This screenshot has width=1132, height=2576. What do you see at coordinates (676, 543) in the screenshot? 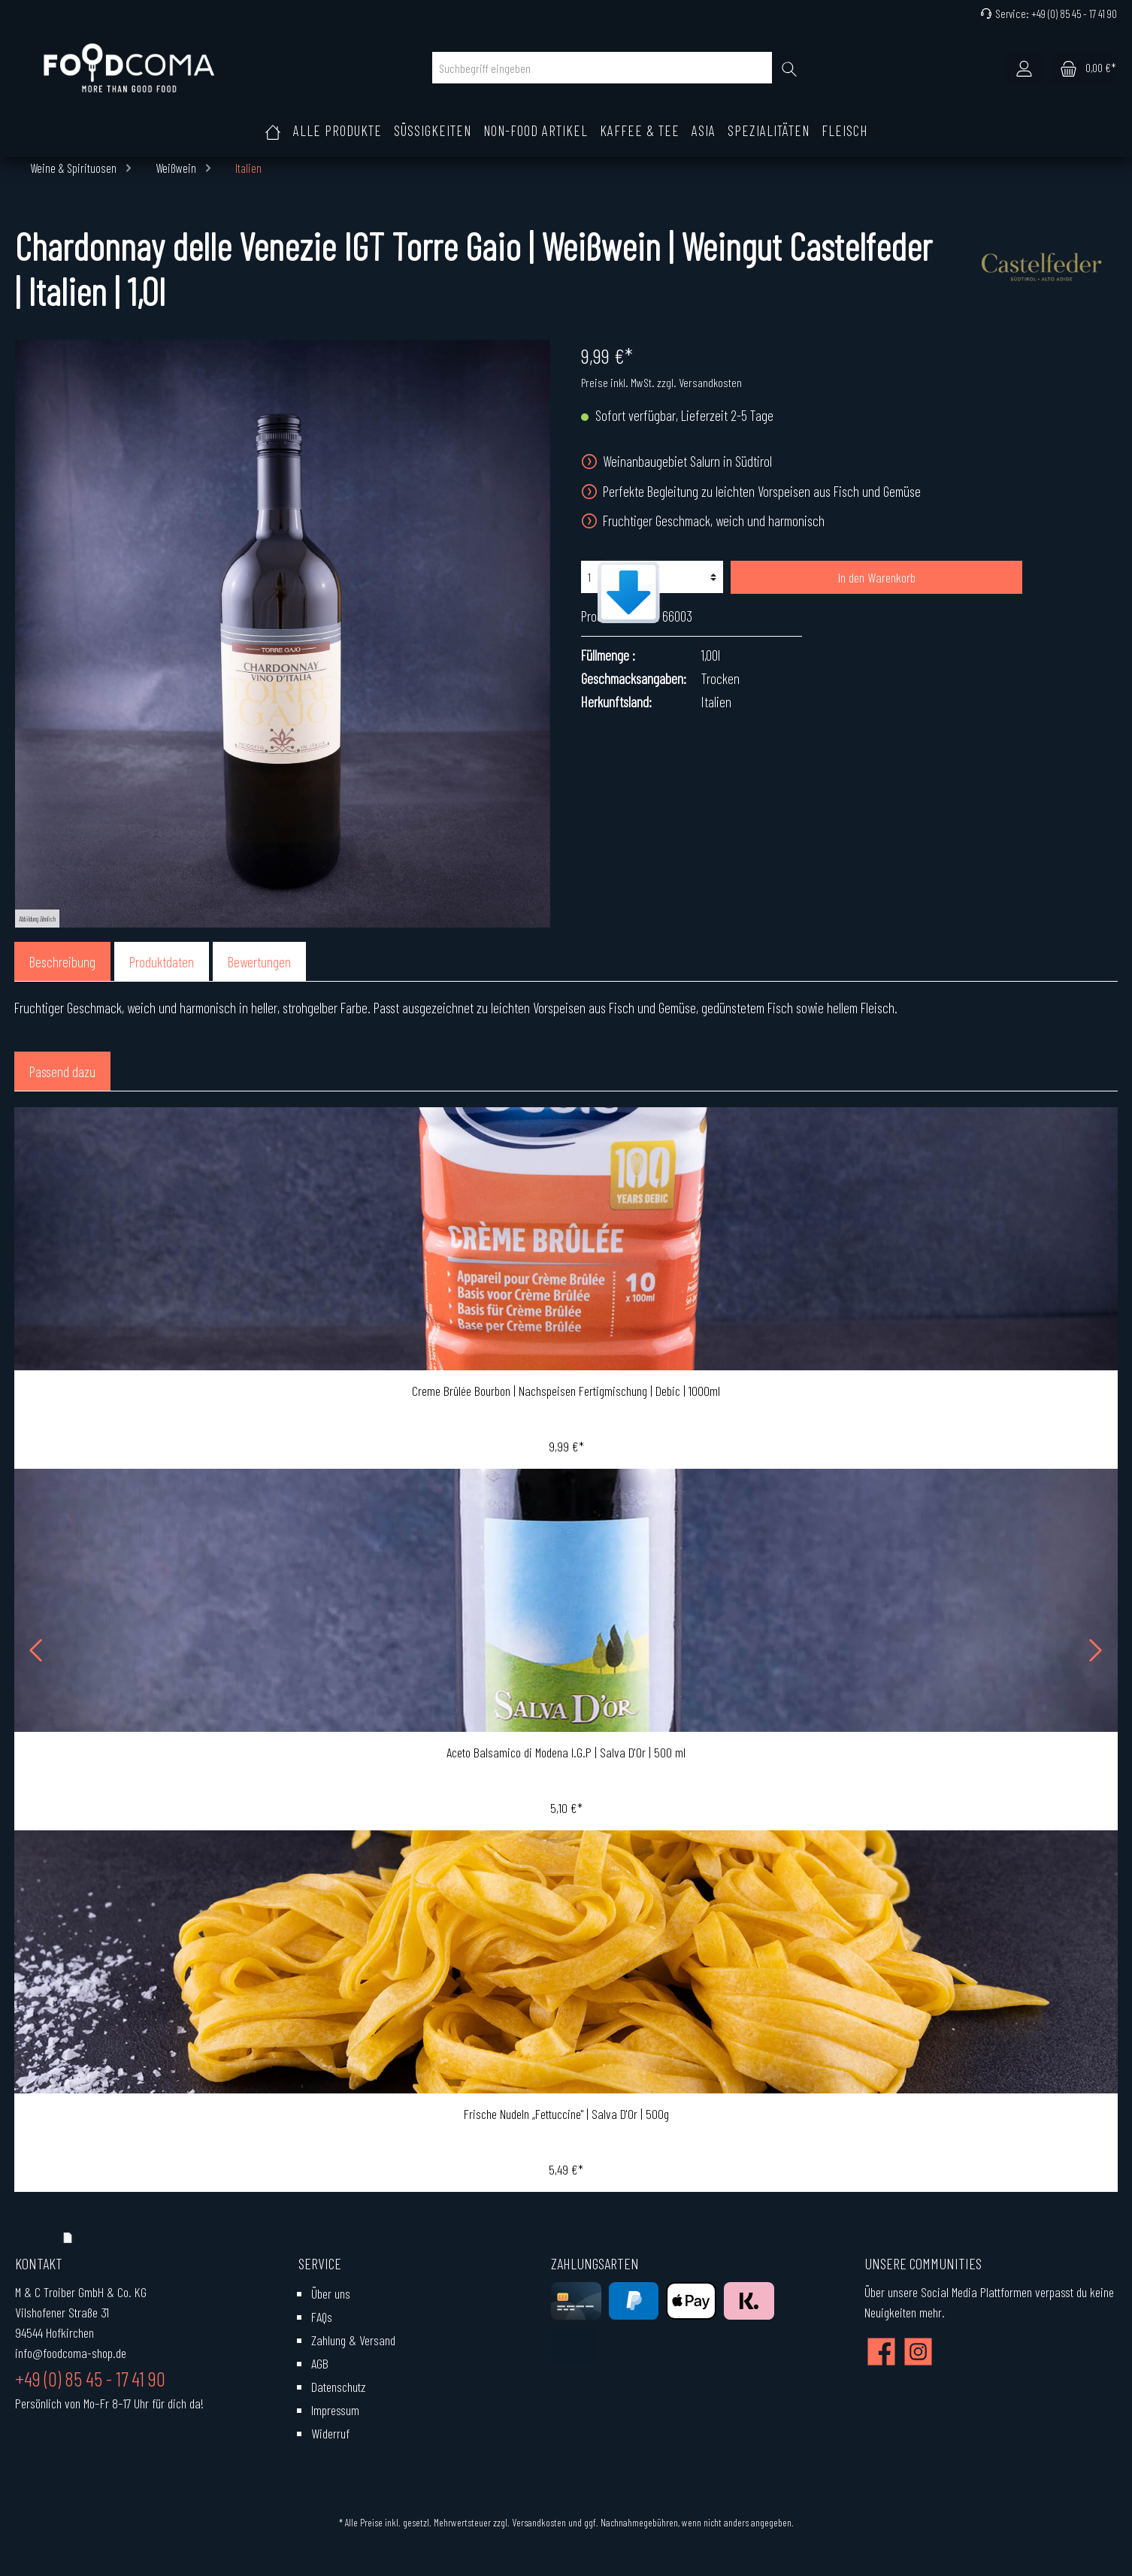
I see `indicates a file or item is being downloaded` at bounding box center [676, 543].